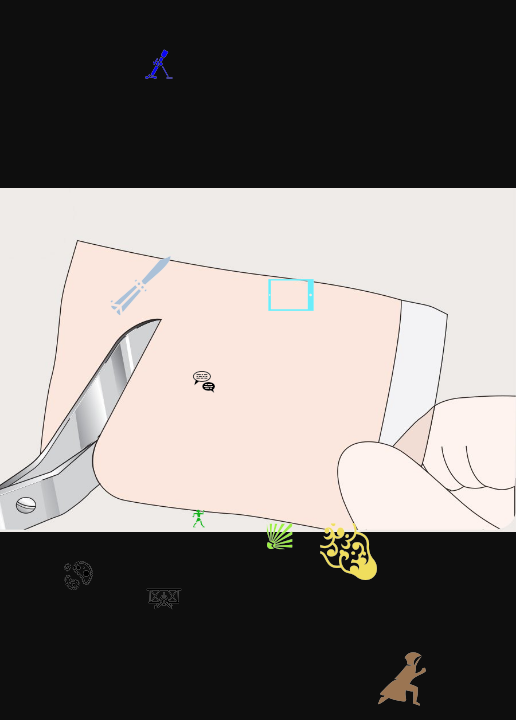 This screenshot has height=720, width=516. I want to click on mortar weapon icon for military or strategy games, so click(159, 64).